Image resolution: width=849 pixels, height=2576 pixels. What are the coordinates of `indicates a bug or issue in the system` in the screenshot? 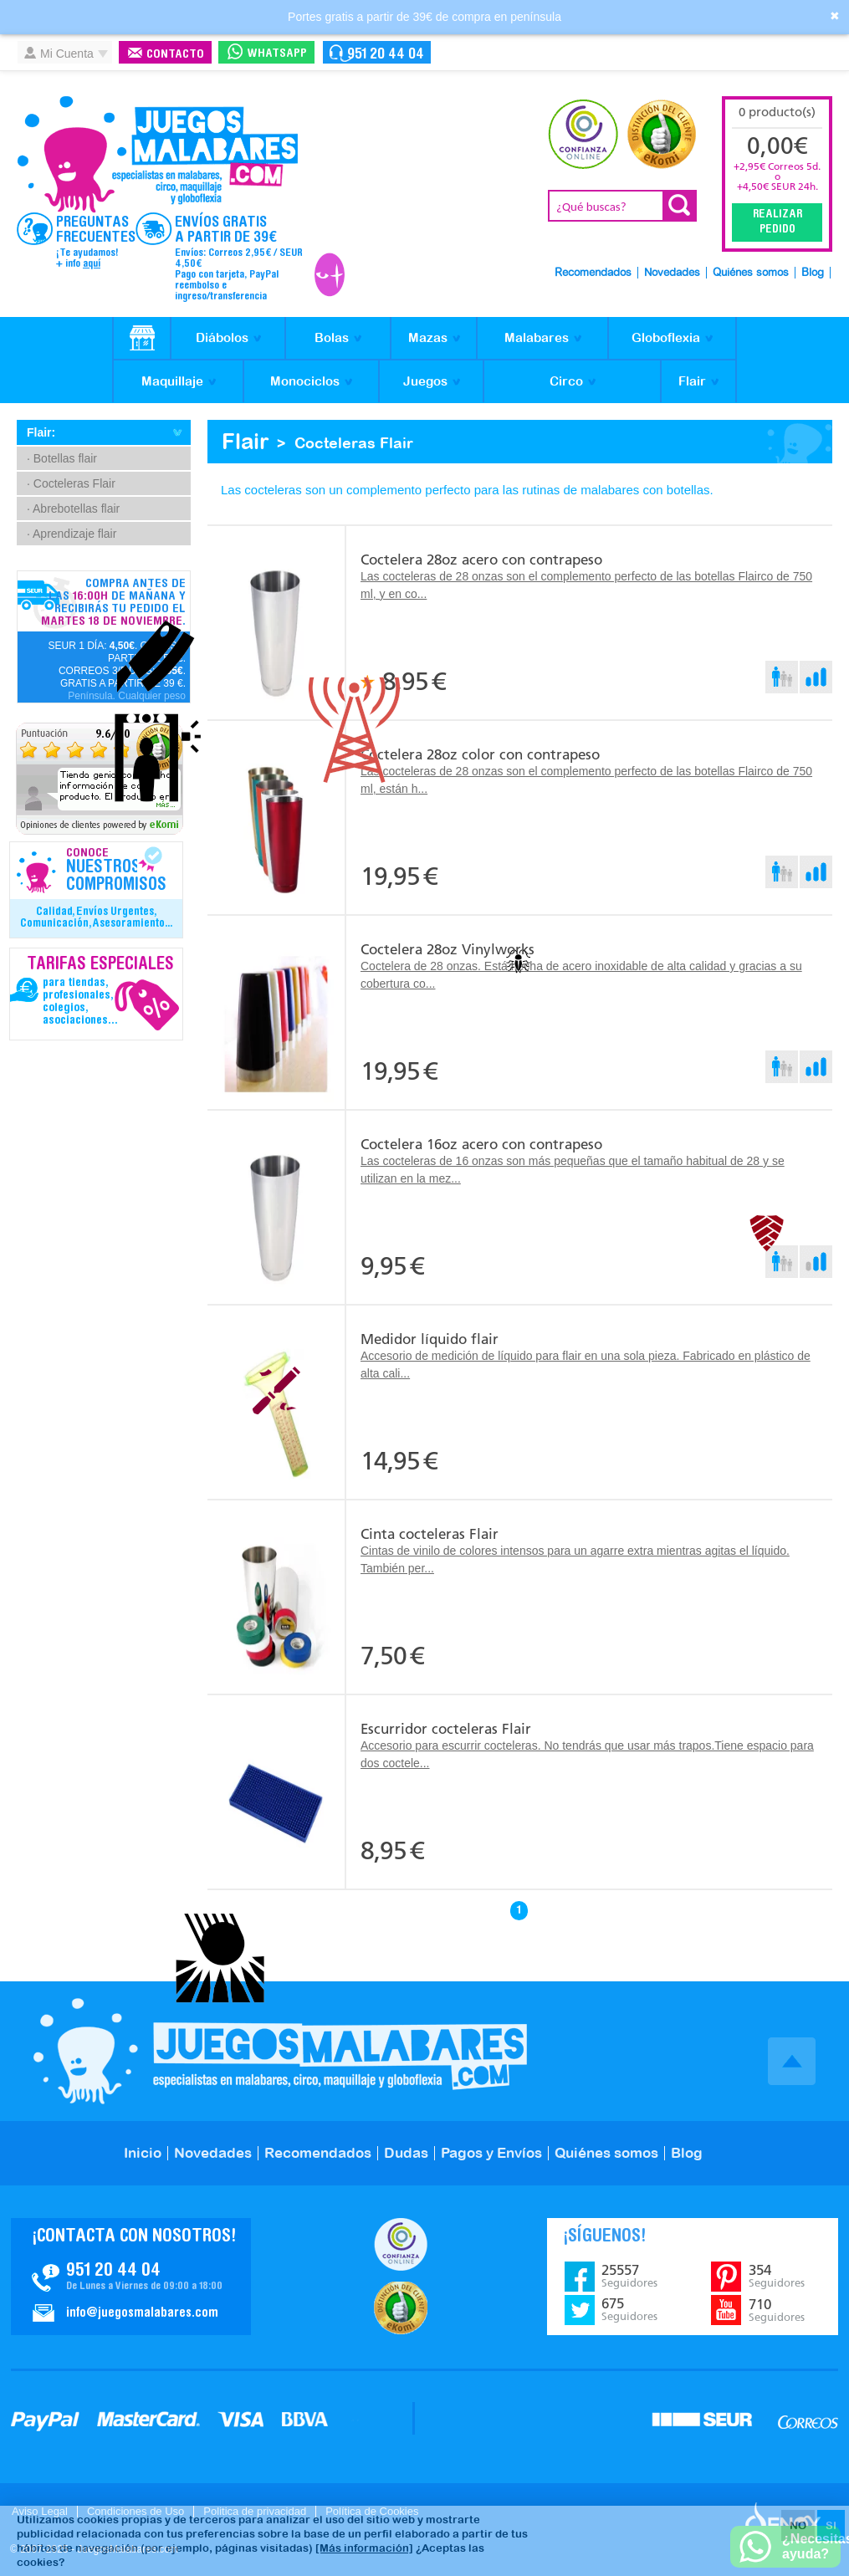 It's located at (518, 961).